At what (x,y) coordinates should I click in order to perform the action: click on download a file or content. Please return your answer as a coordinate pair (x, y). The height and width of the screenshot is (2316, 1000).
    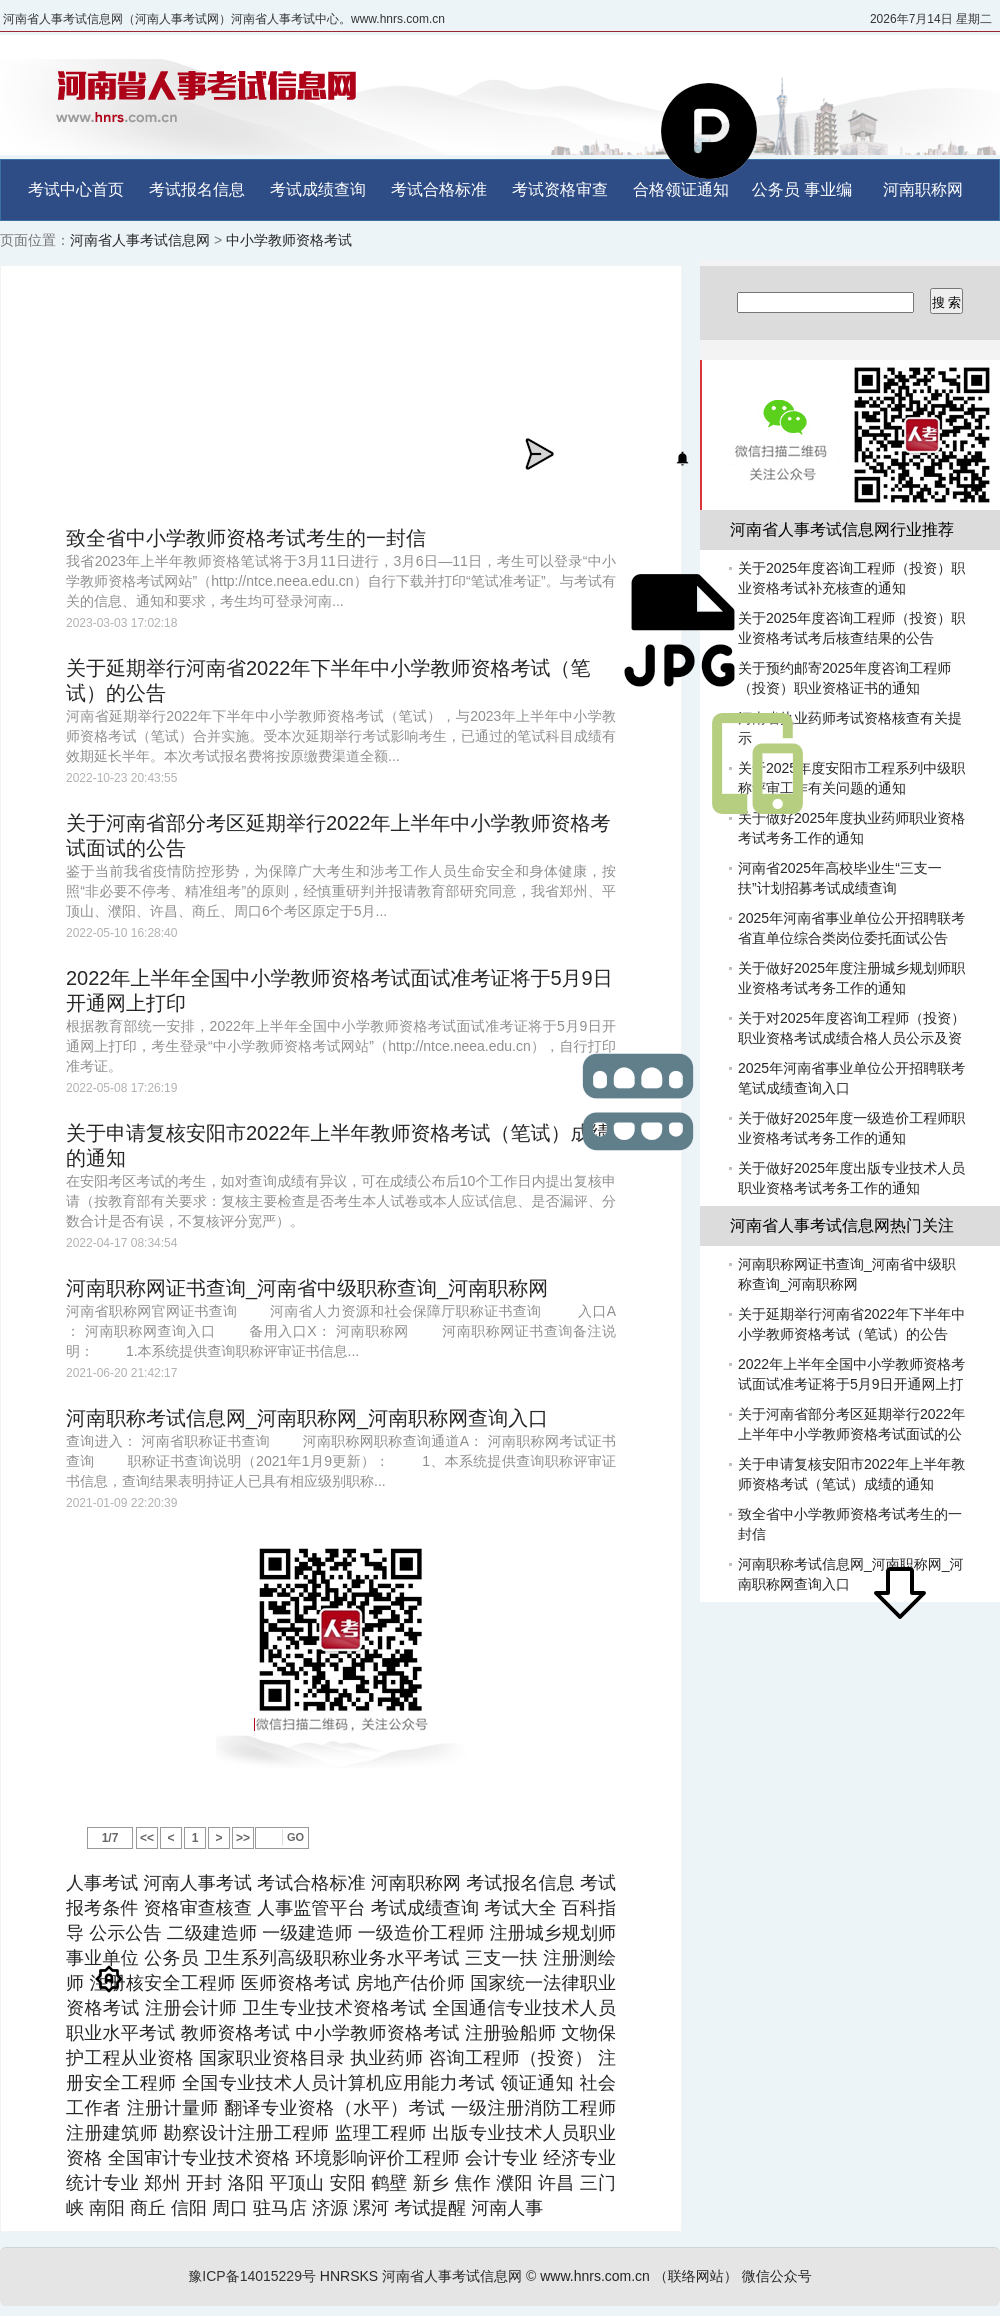
    Looking at the image, I should click on (900, 1591).